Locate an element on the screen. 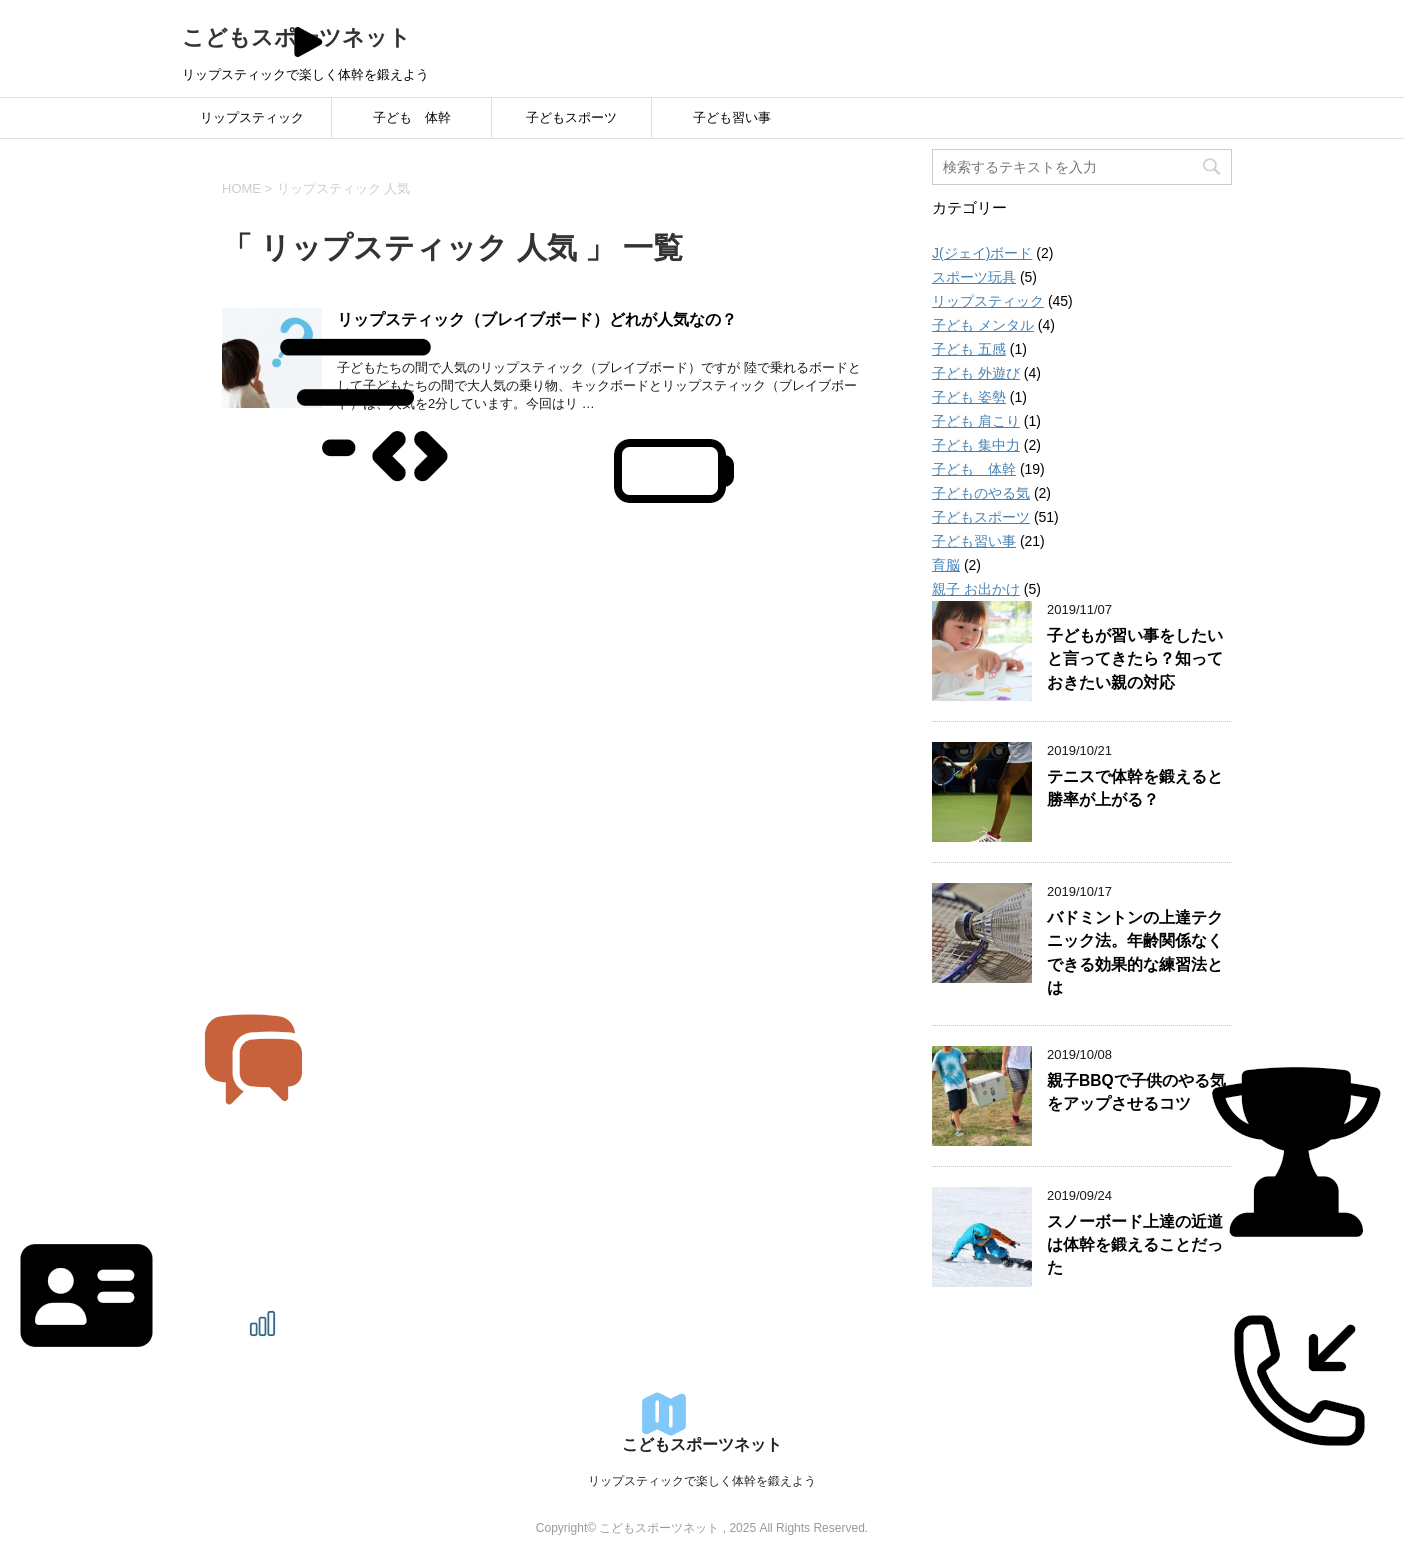 The image size is (1404, 1562). play media or video content is located at coordinates (308, 42).